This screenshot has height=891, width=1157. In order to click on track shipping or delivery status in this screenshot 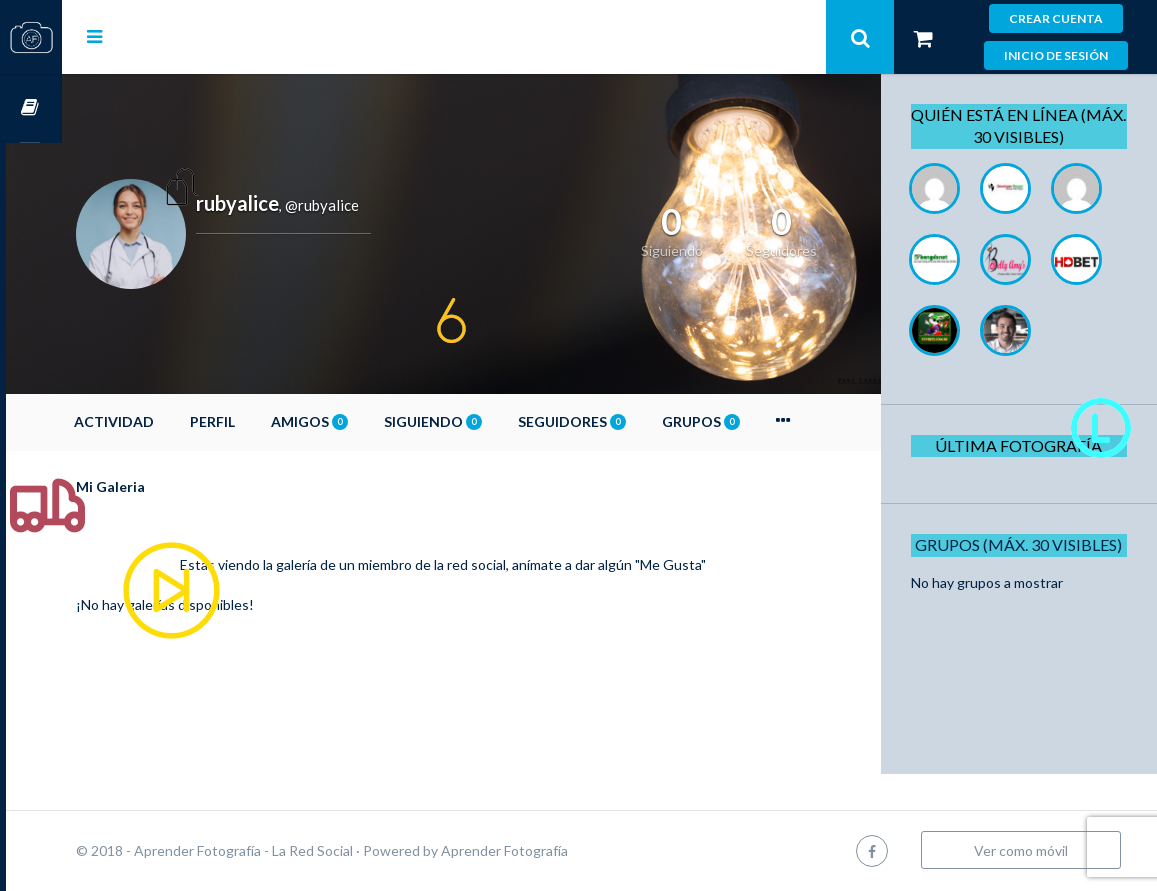, I will do `click(47, 505)`.